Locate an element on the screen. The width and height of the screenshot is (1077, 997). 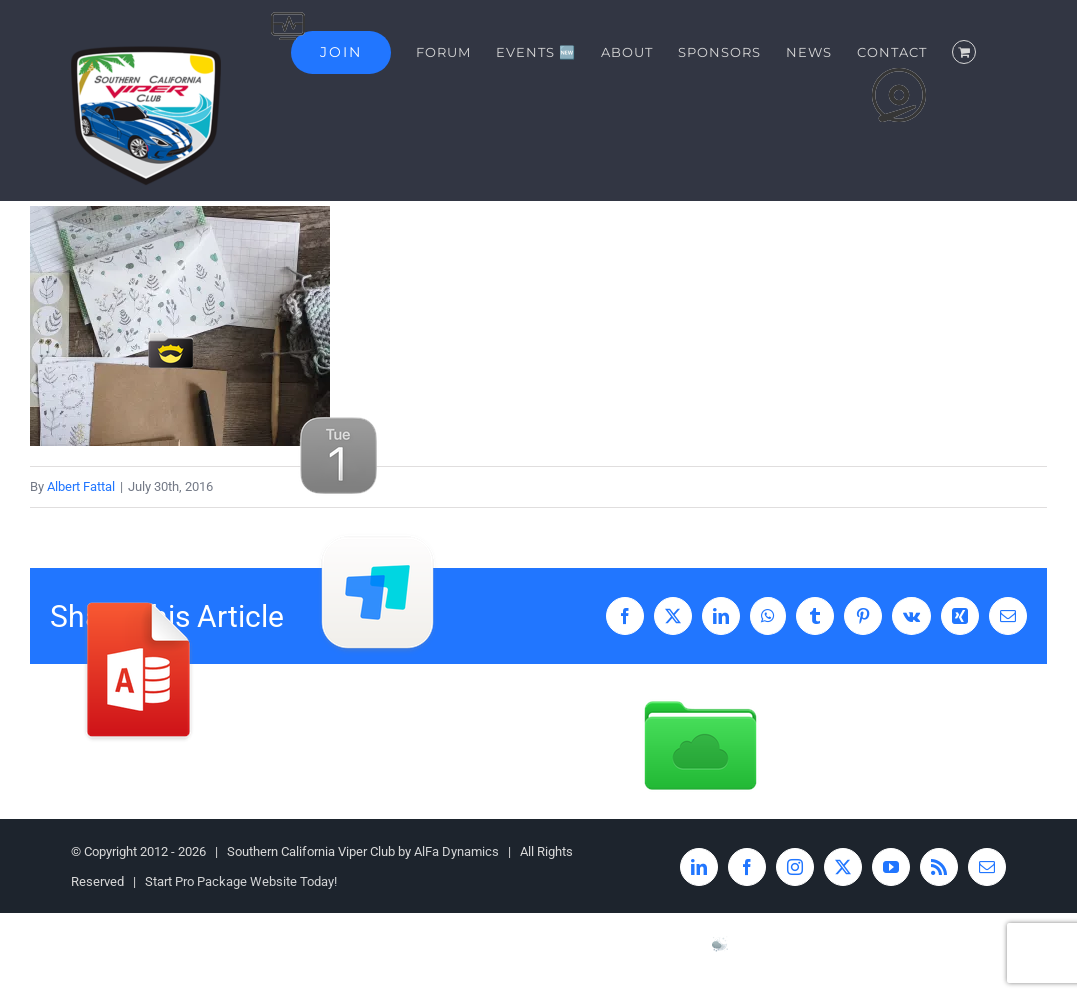
a microsoft access database file is located at coordinates (138, 669).